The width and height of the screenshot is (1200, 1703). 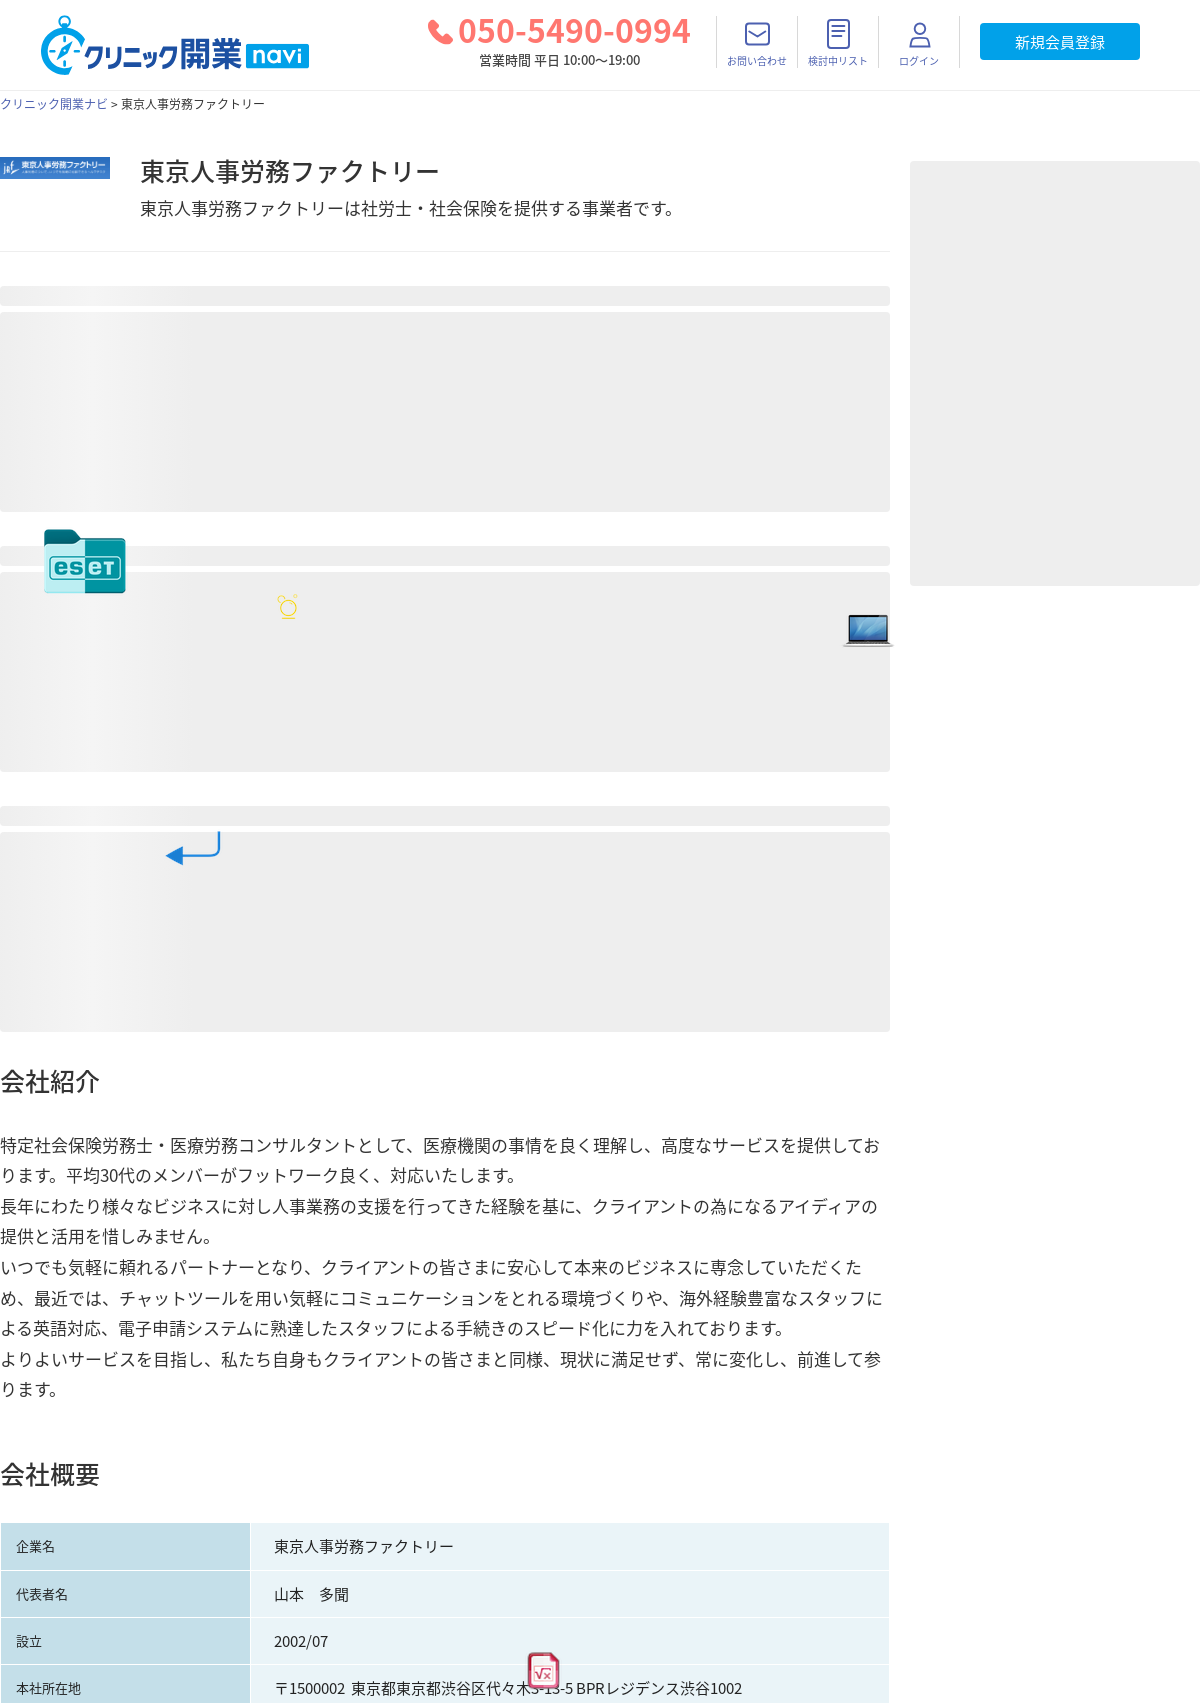 What do you see at coordinates (543, 1670) in the screenshot?
I see `libreoffice math formula file` at bounding box center [543, 1670].